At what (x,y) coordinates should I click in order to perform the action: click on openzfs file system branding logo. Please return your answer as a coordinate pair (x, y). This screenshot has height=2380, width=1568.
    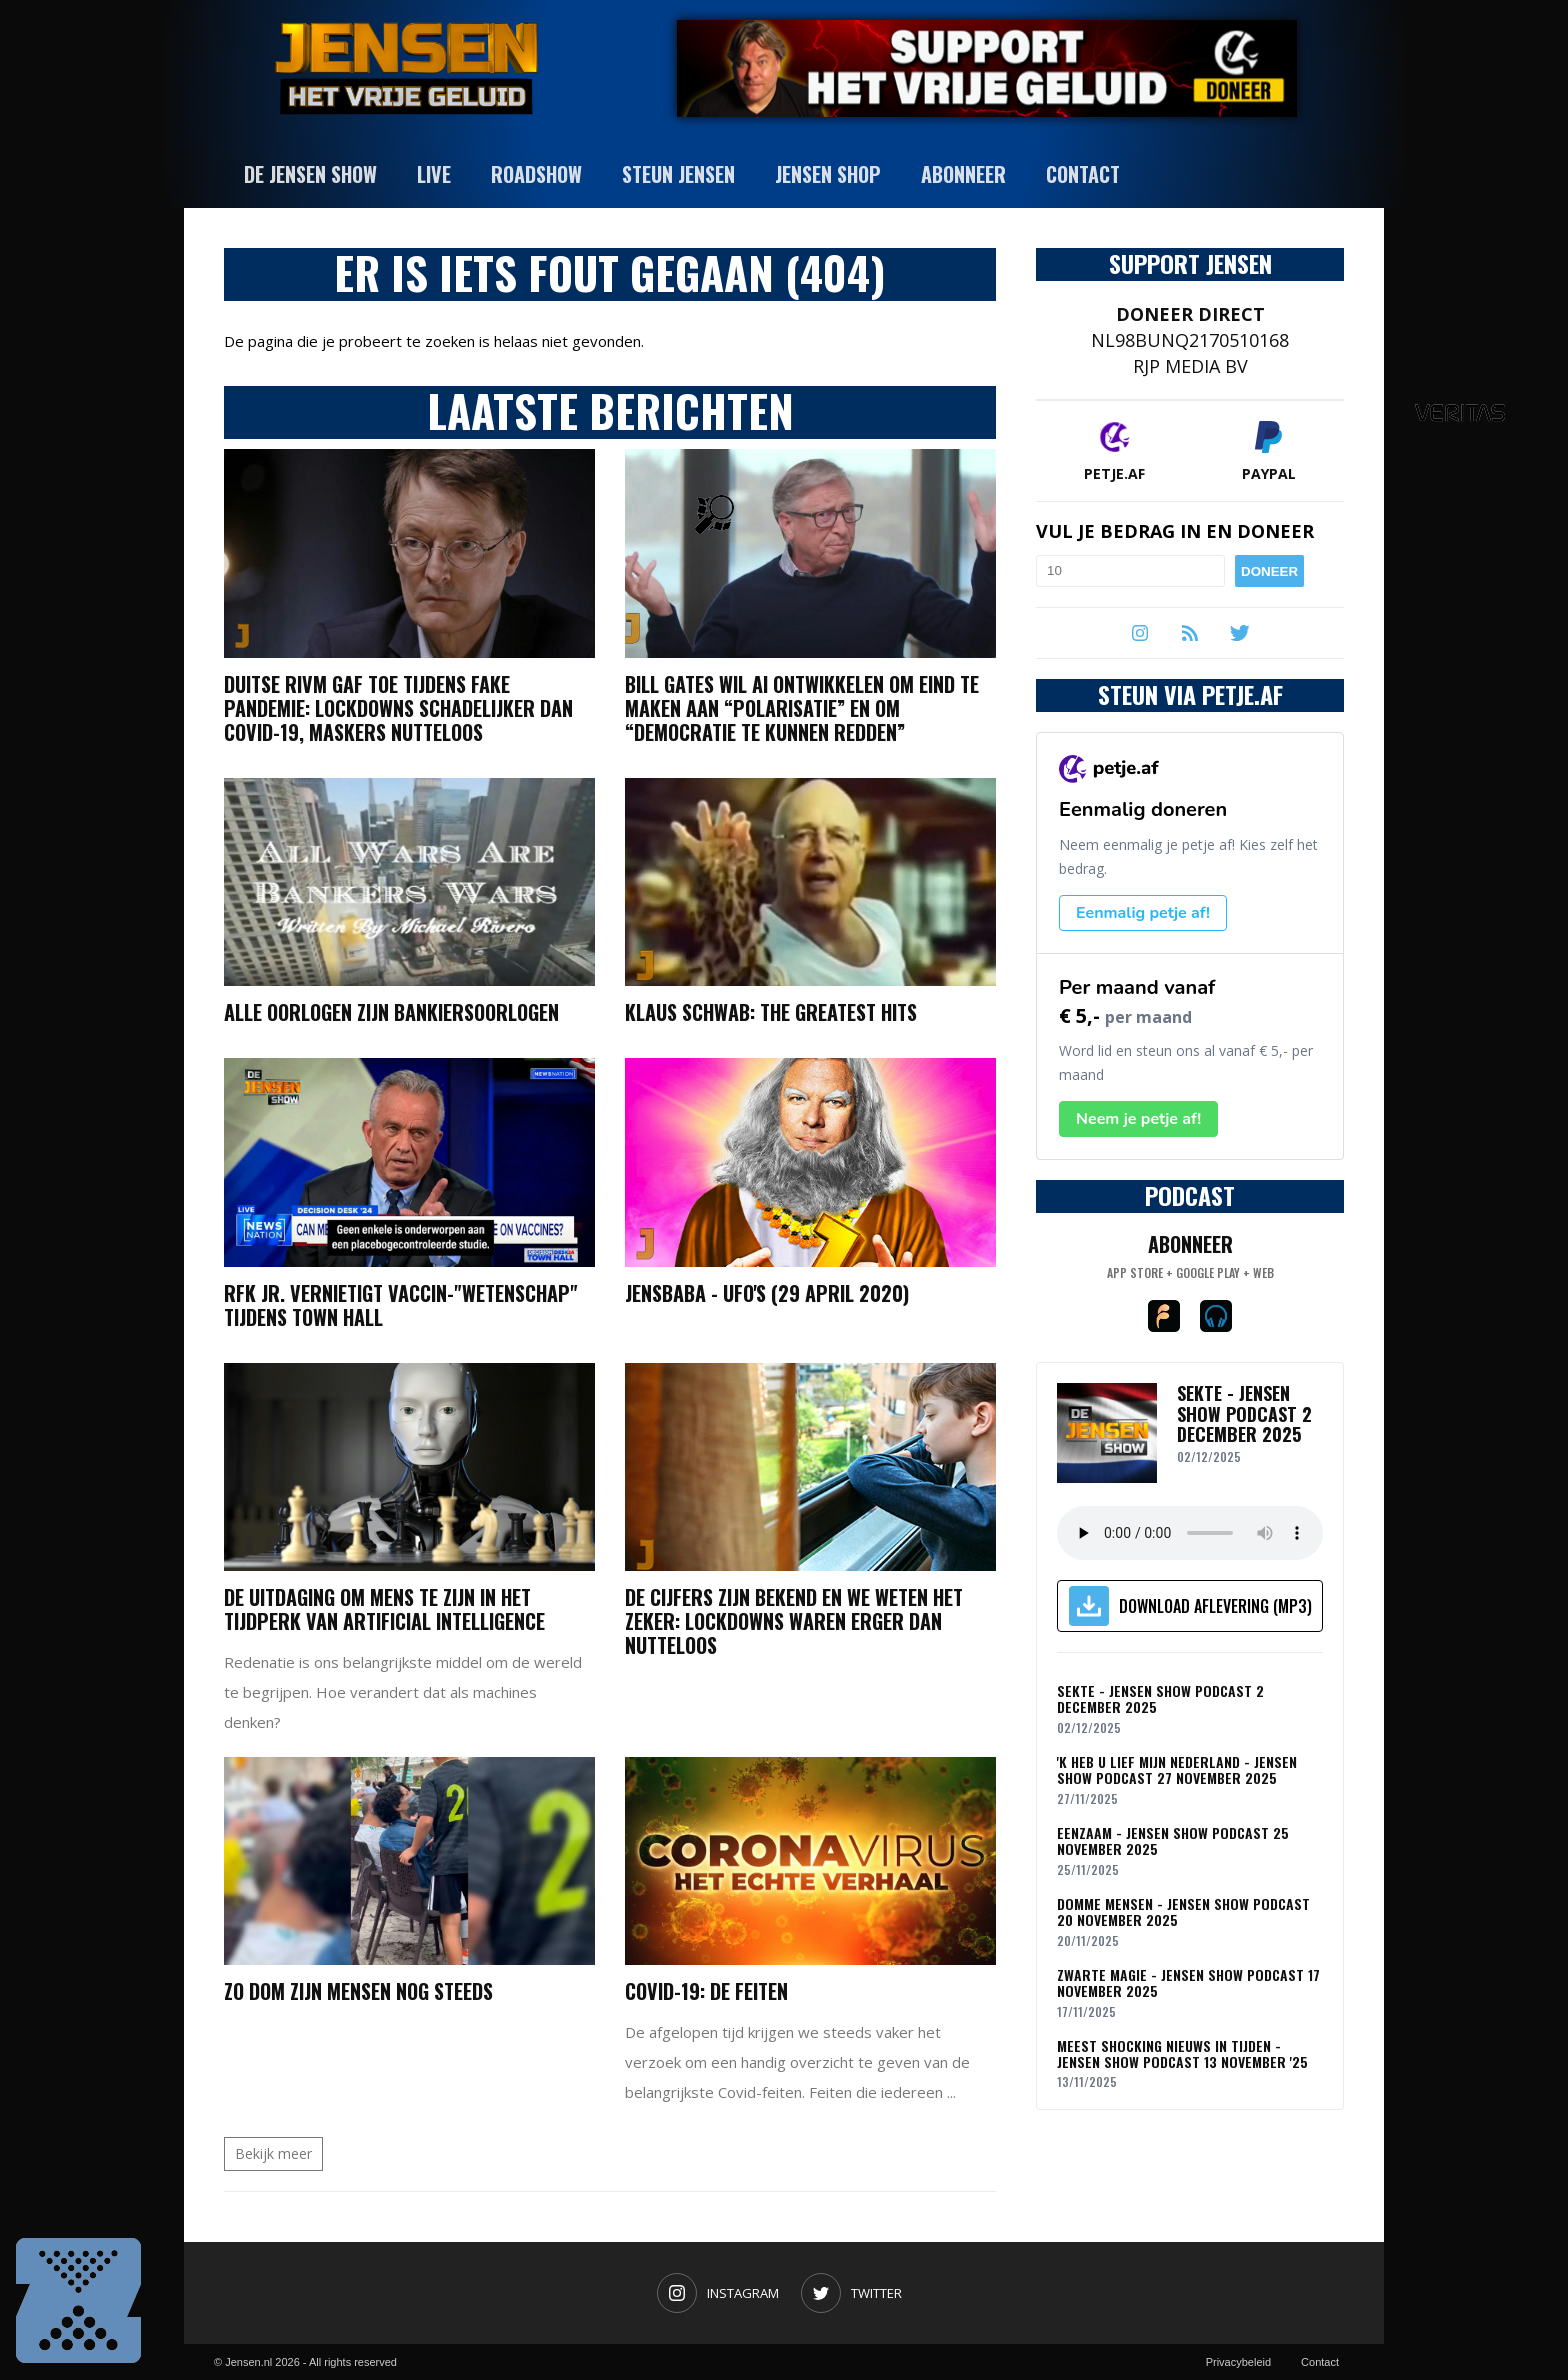
    Looking at the image, I should click on (78, 2300).